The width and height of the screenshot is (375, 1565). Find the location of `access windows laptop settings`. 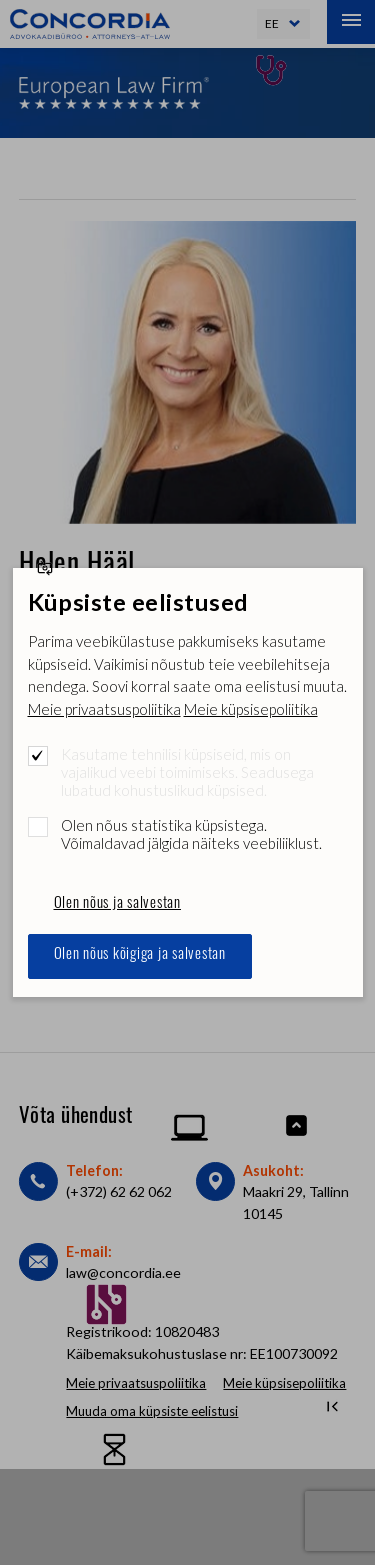

access windows laptop settings is located at coordinates (189, 1128).